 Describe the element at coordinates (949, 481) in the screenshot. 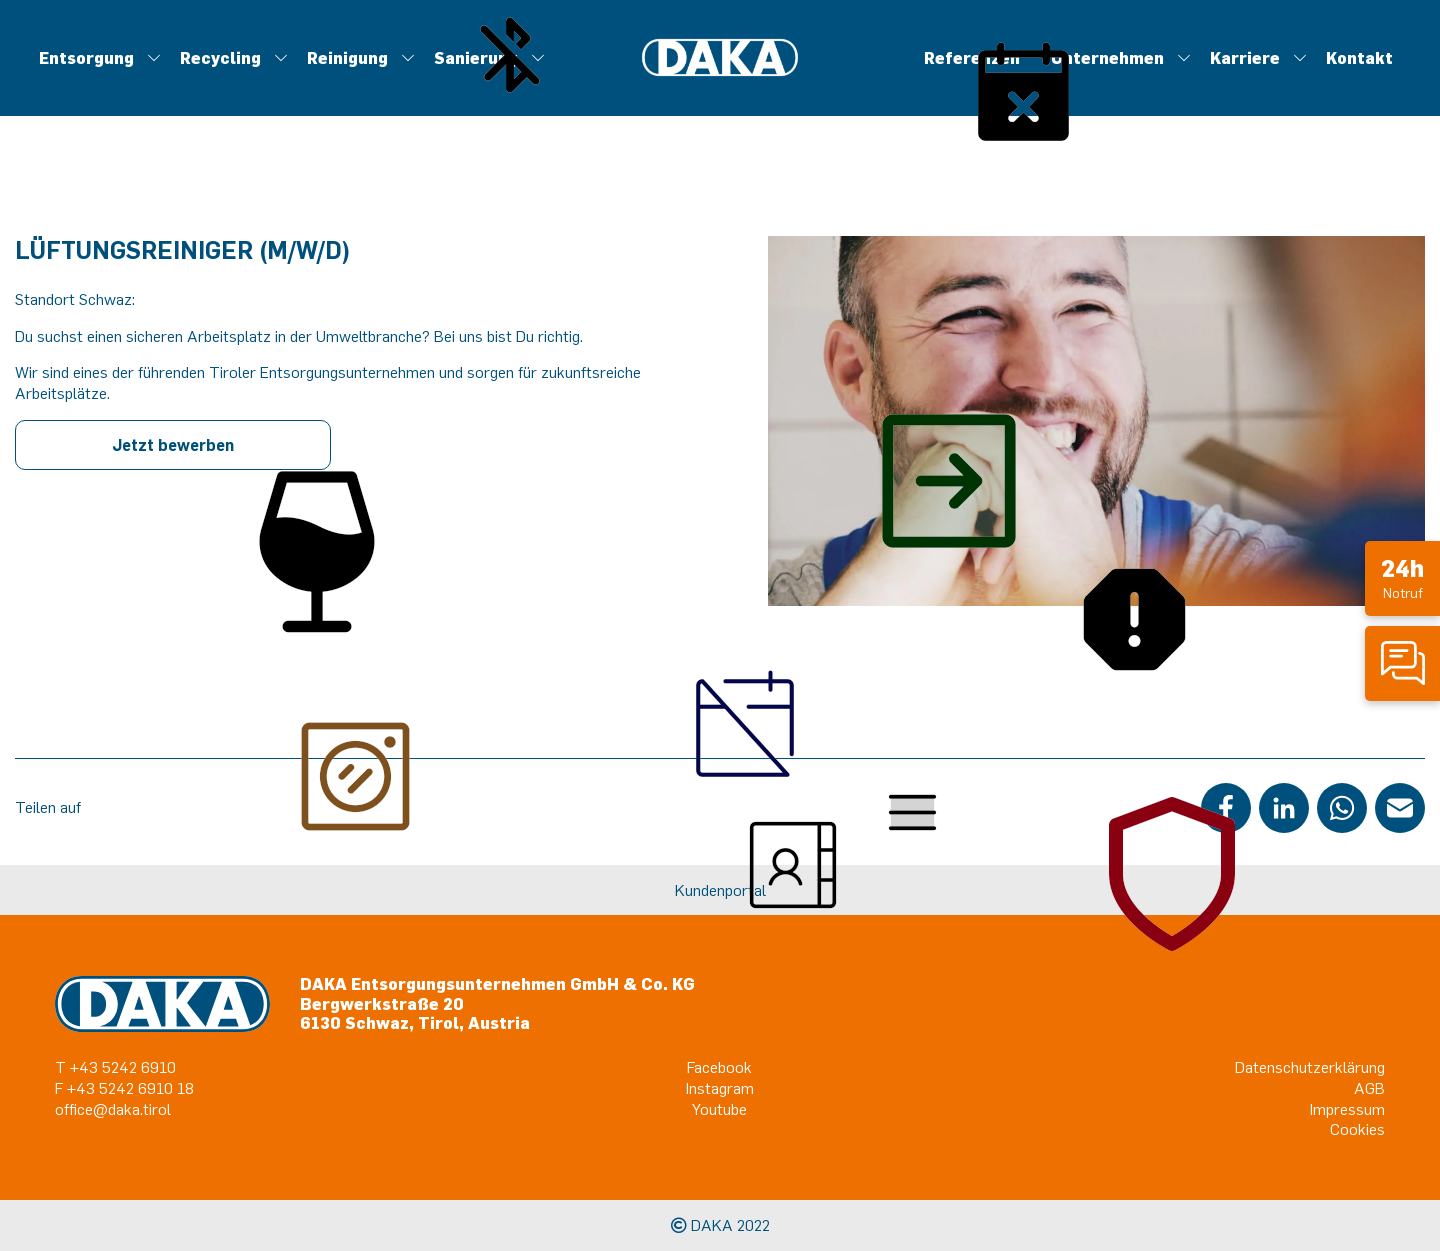

I see `proceed to the next step or screen` at that location.